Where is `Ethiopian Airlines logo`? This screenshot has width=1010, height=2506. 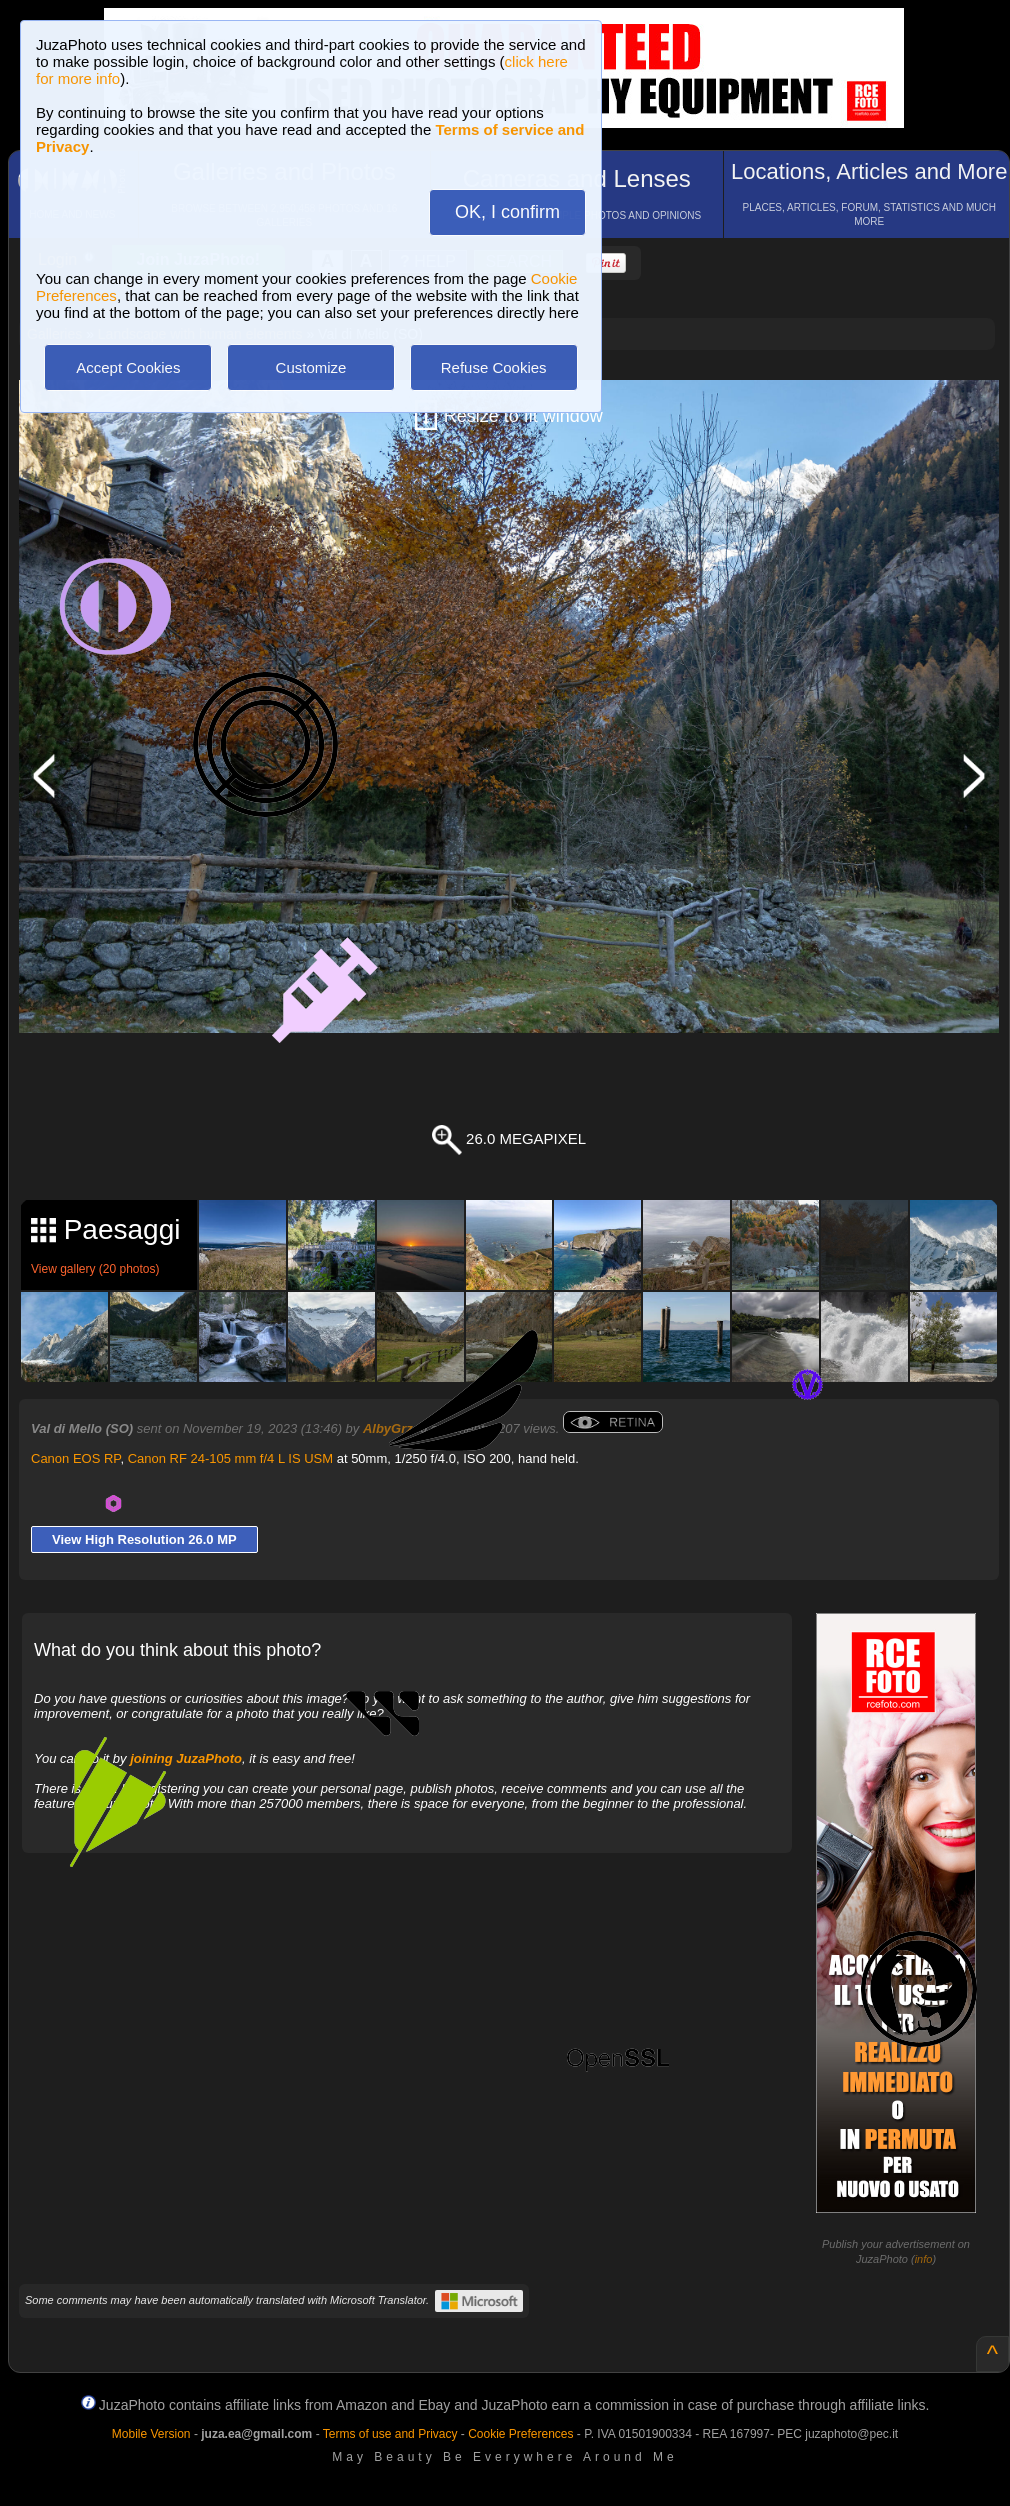 Ethiopian Airlines logo is located at coordinates (463, 1390).